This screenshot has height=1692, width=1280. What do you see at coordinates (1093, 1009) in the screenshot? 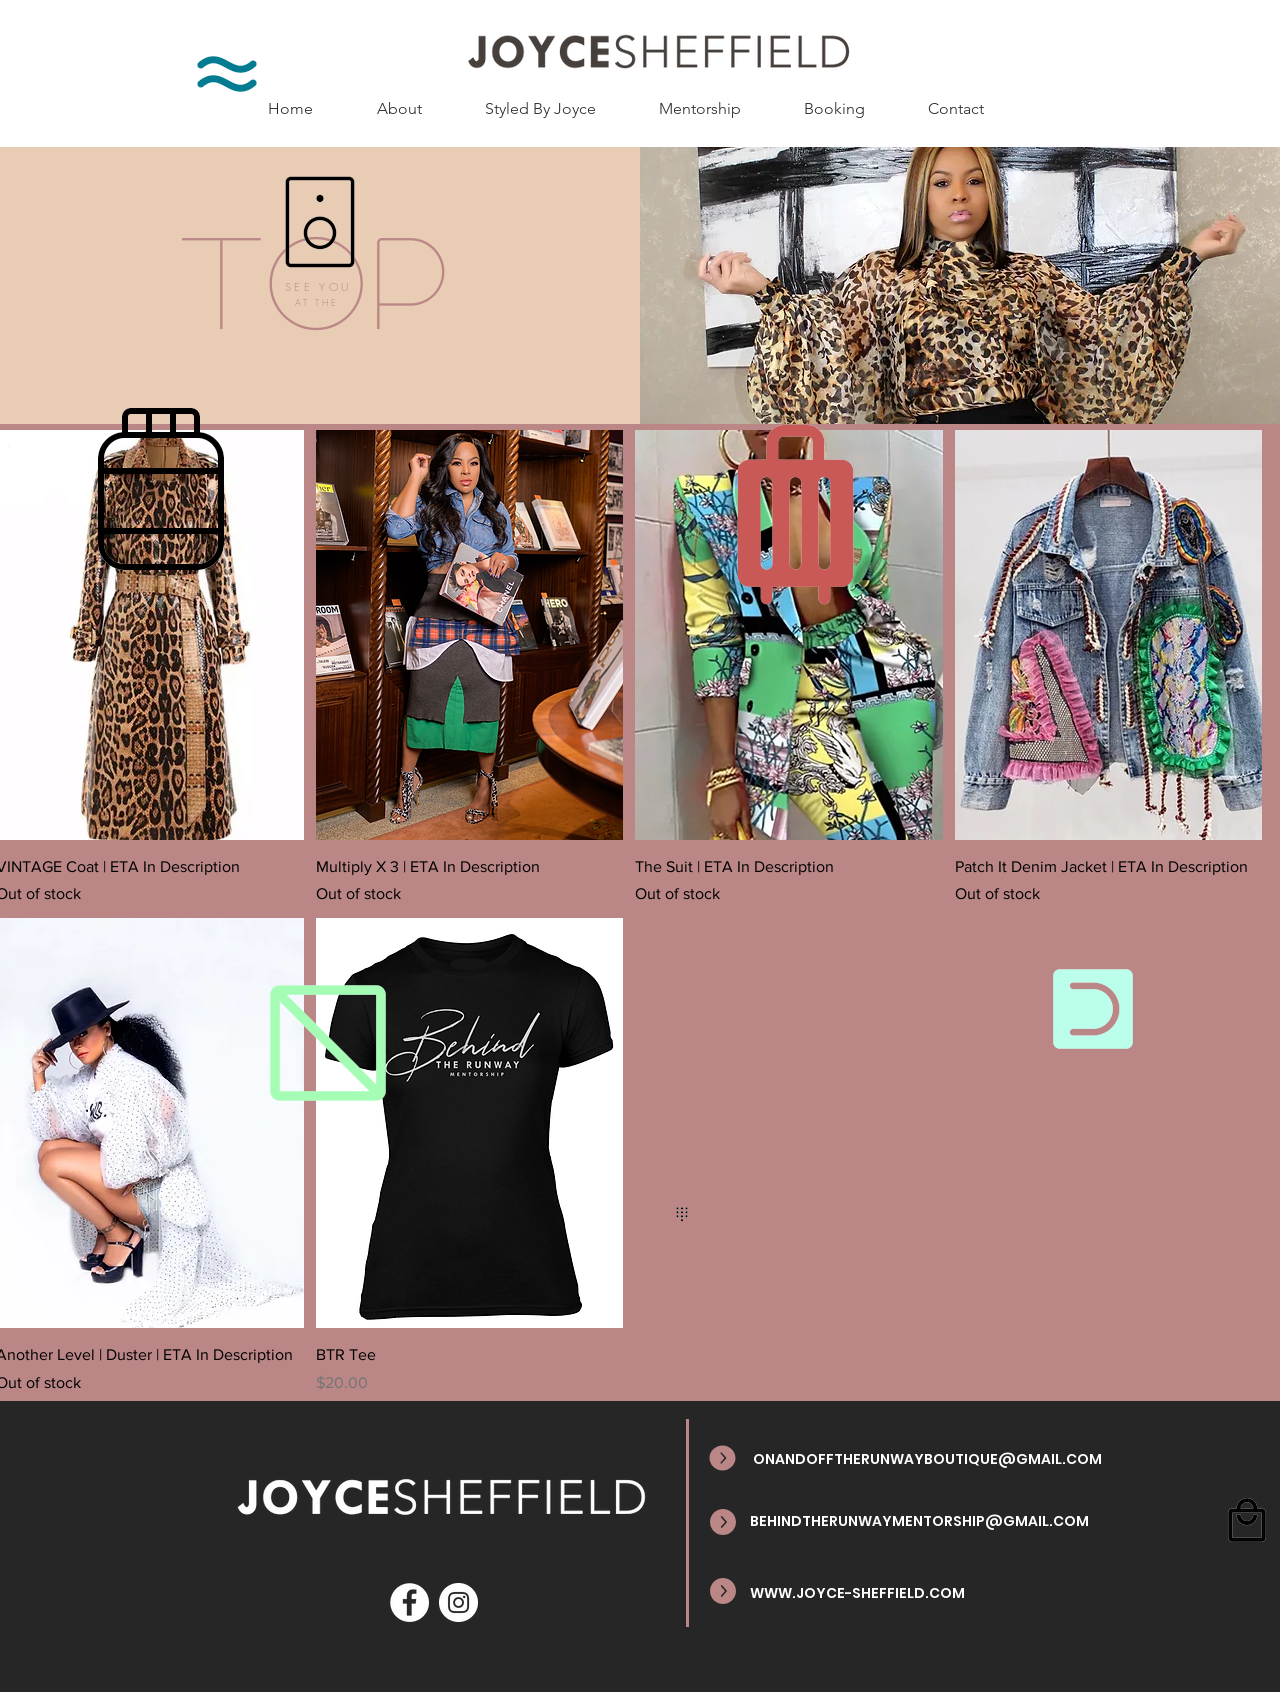
I see `indicates a superset relationship in mathematical notation` at bounding box center [1093, 1009].